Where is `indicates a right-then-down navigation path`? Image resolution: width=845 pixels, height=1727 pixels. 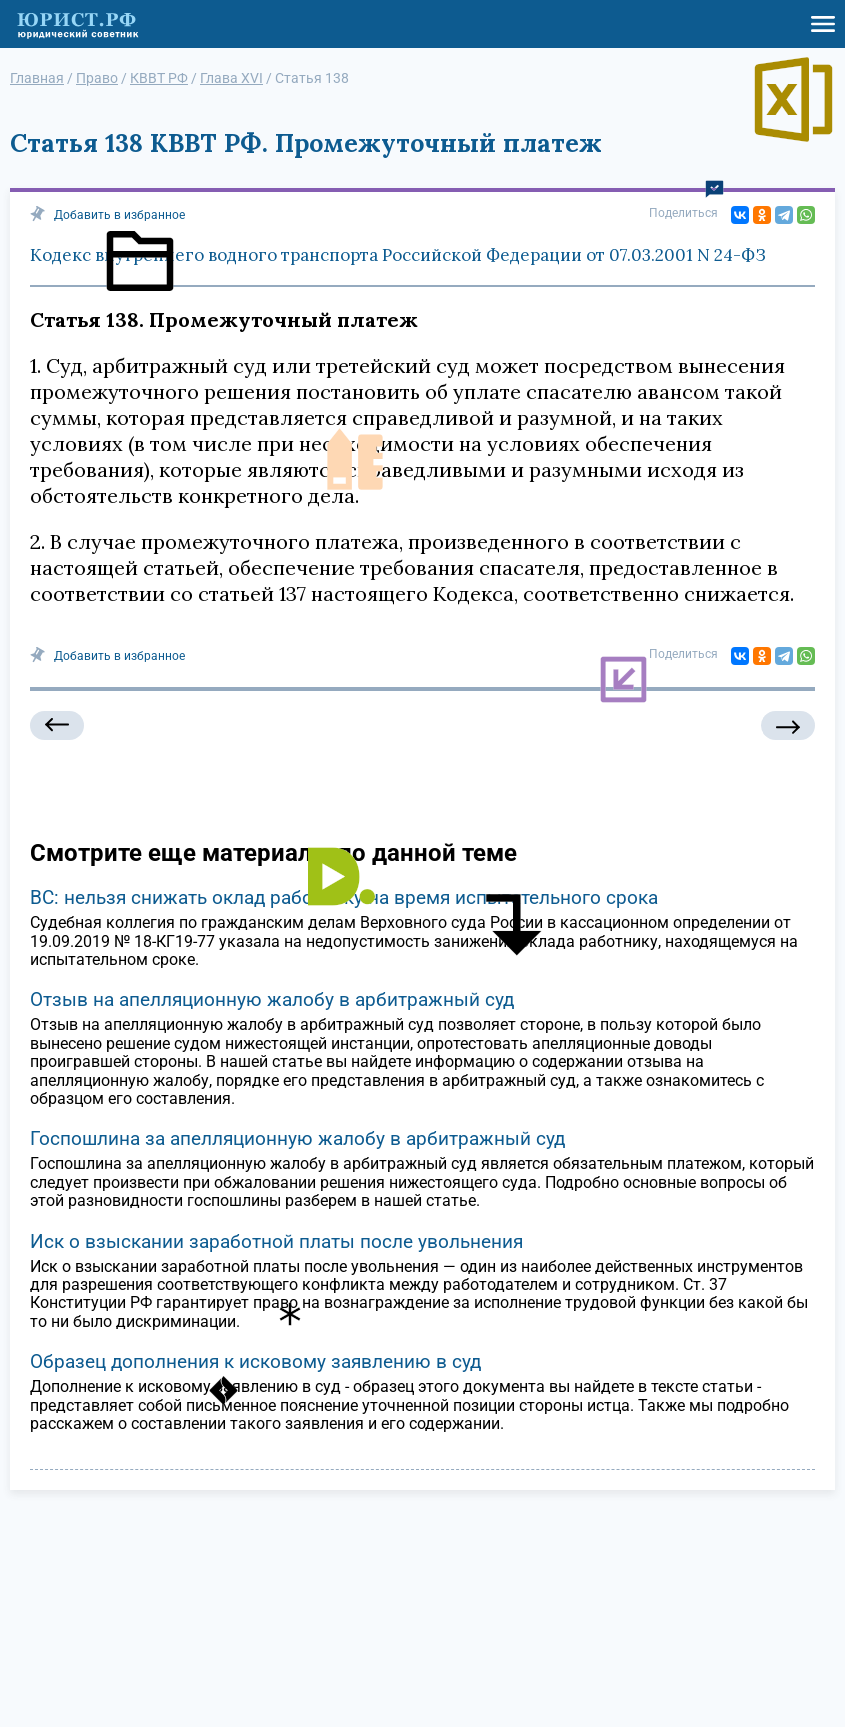 indicates a right-then-down navigation path is located at coordinates (513, 921).